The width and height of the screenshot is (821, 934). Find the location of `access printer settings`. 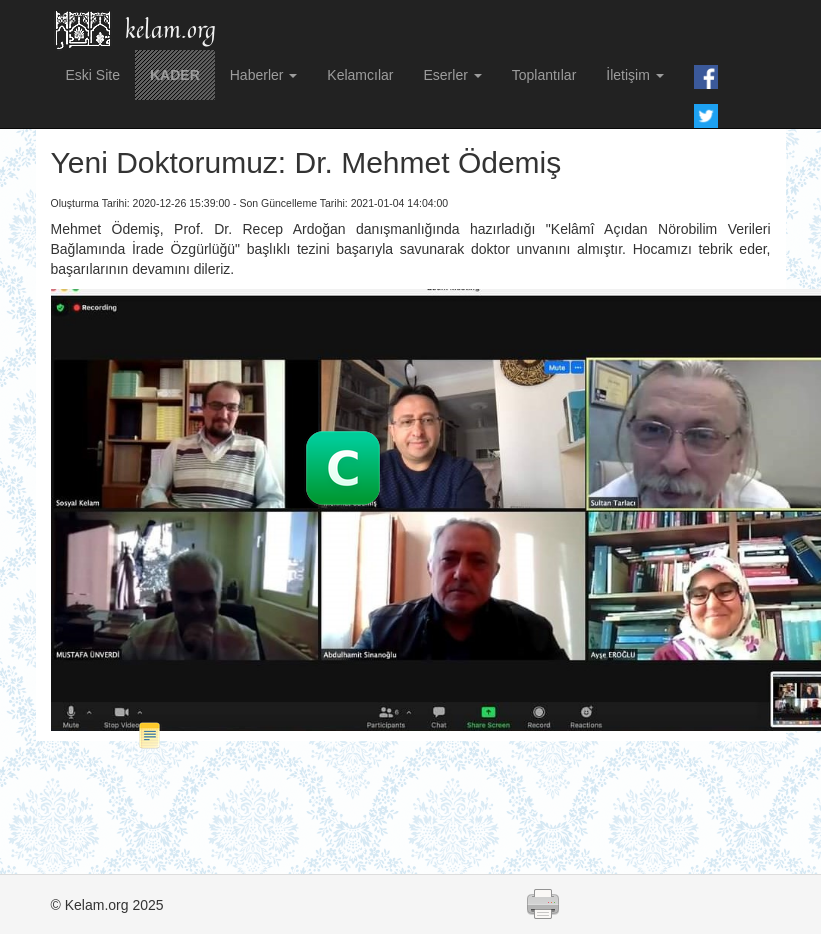

access printer settings is located at coordinates (543, 904).